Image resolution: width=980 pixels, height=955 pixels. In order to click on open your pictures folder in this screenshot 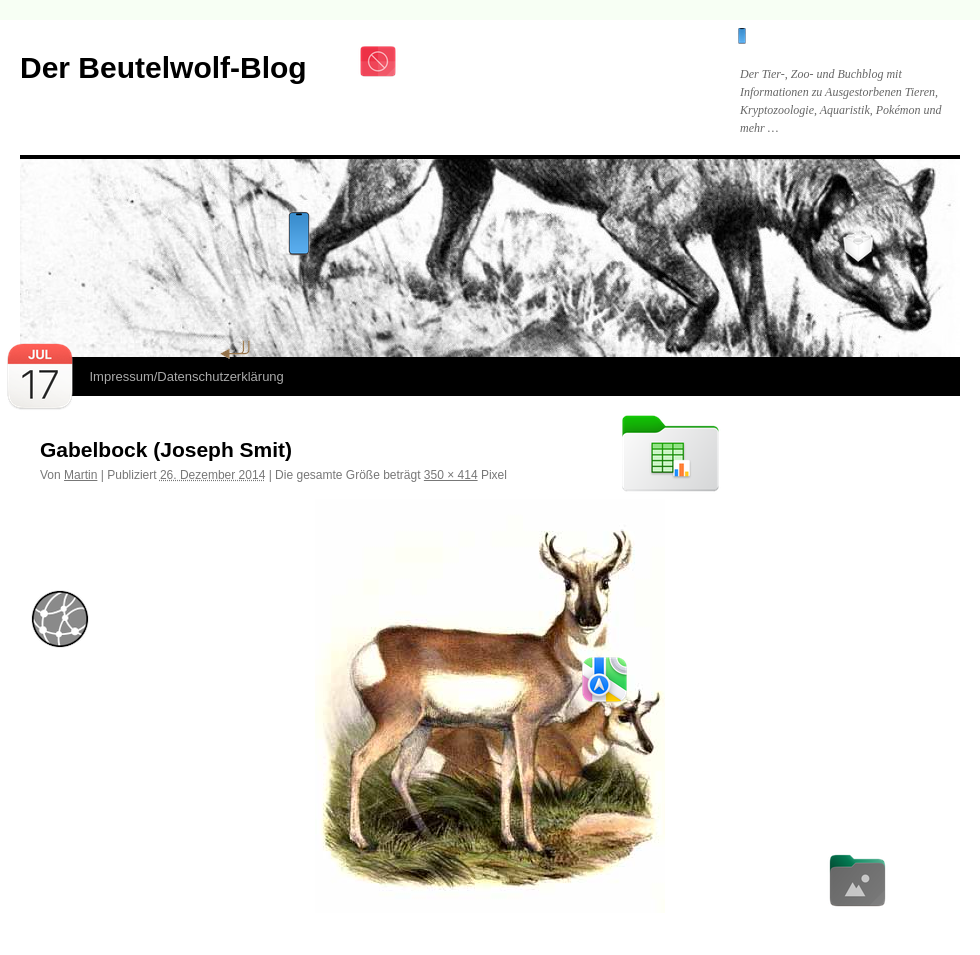, I will do `click(857, 880)`.